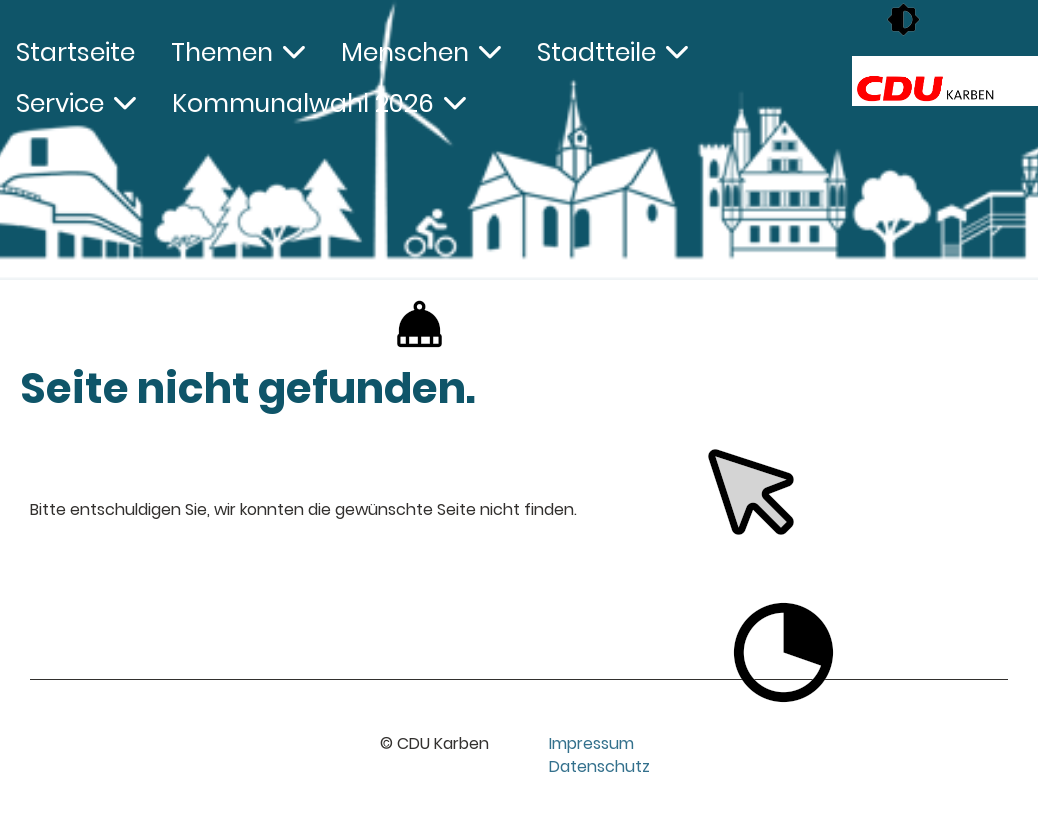 Image resolution: width=1038 pixels, height=823 pixels. I want to click on mouse cursor pointer, so click(751, 492).